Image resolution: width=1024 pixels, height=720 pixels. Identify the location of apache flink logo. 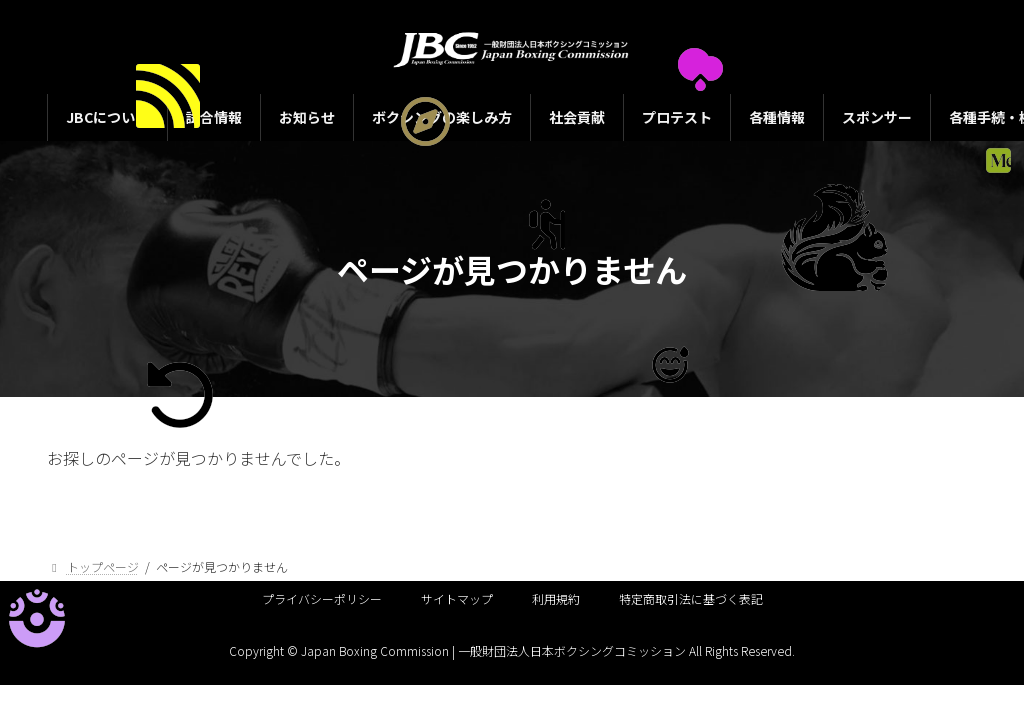
(834, 237).